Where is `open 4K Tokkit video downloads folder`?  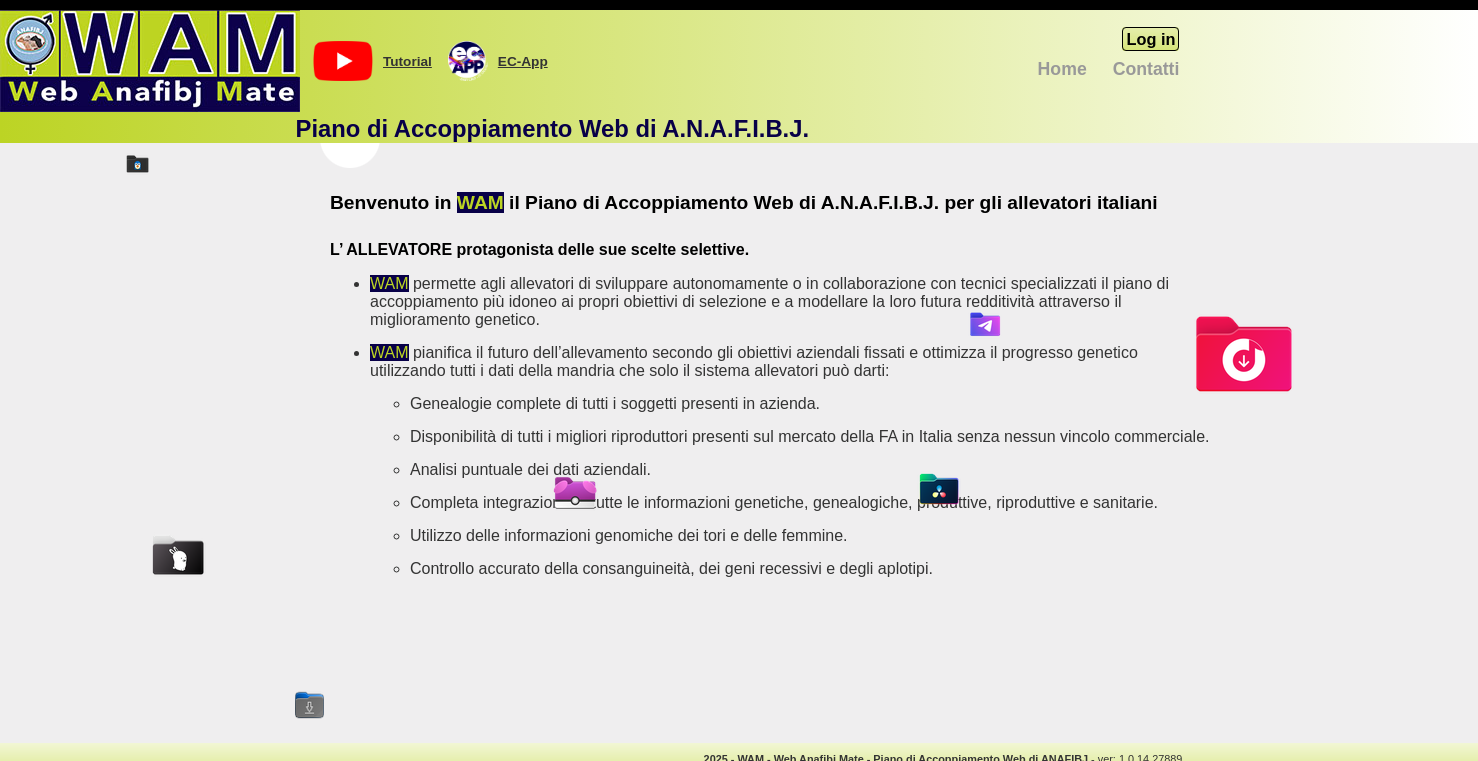
open 4K Tokkit video downloads folder is located at coordinates (1243, 356).